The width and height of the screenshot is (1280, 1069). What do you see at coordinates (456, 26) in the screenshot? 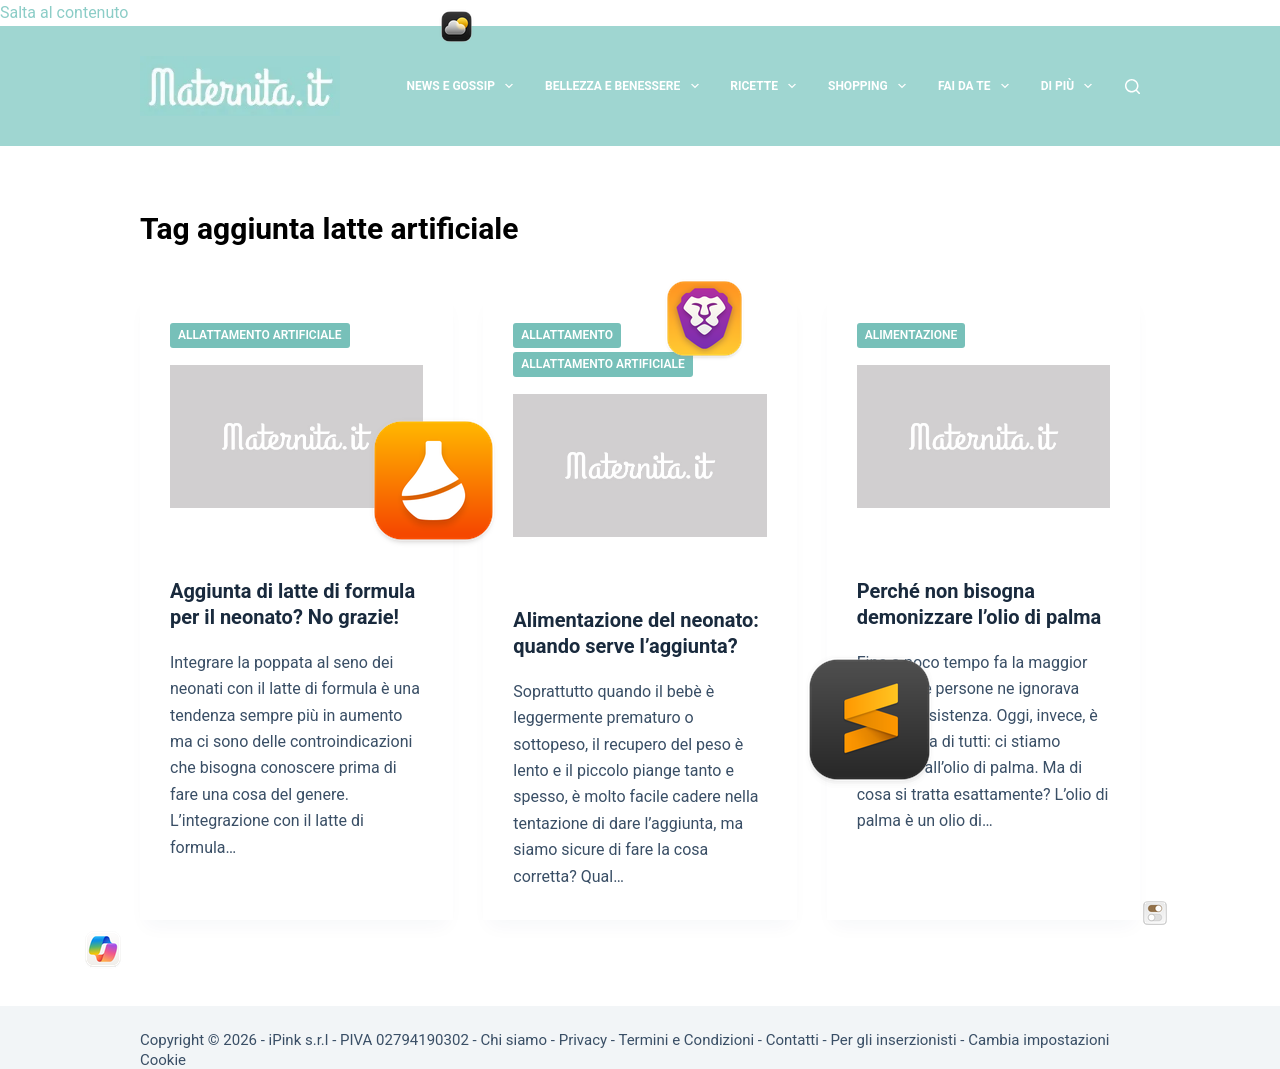
I see `open the weather app` at bounding box center [456, 26].